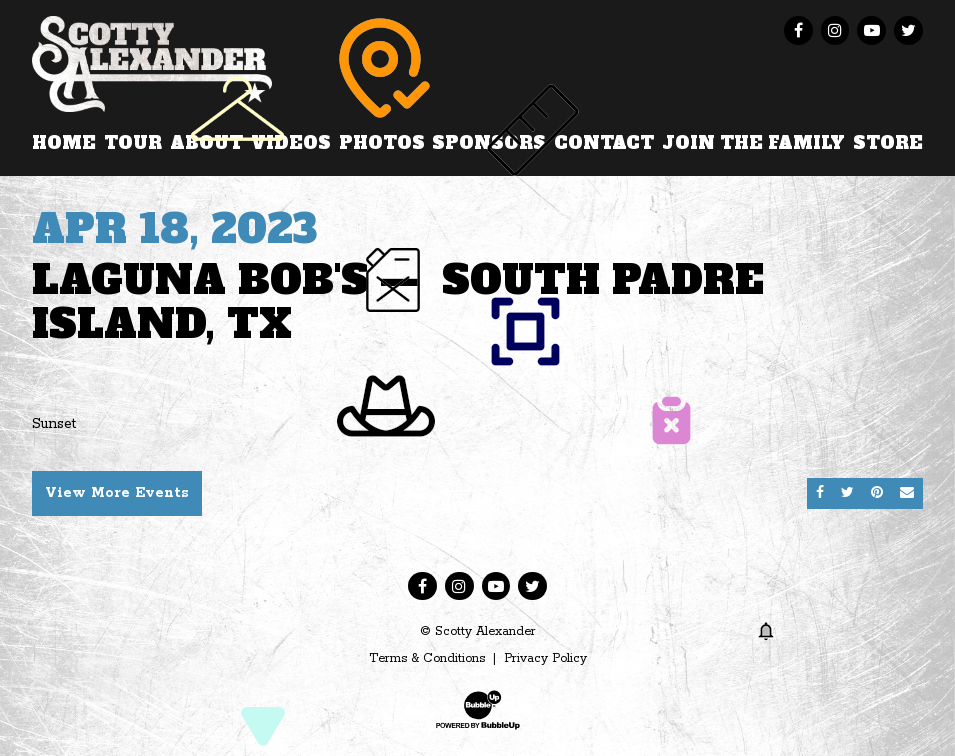 This screenshot has width=955, height=756. I want to click on expand dropdown menu, so click(263, 725).